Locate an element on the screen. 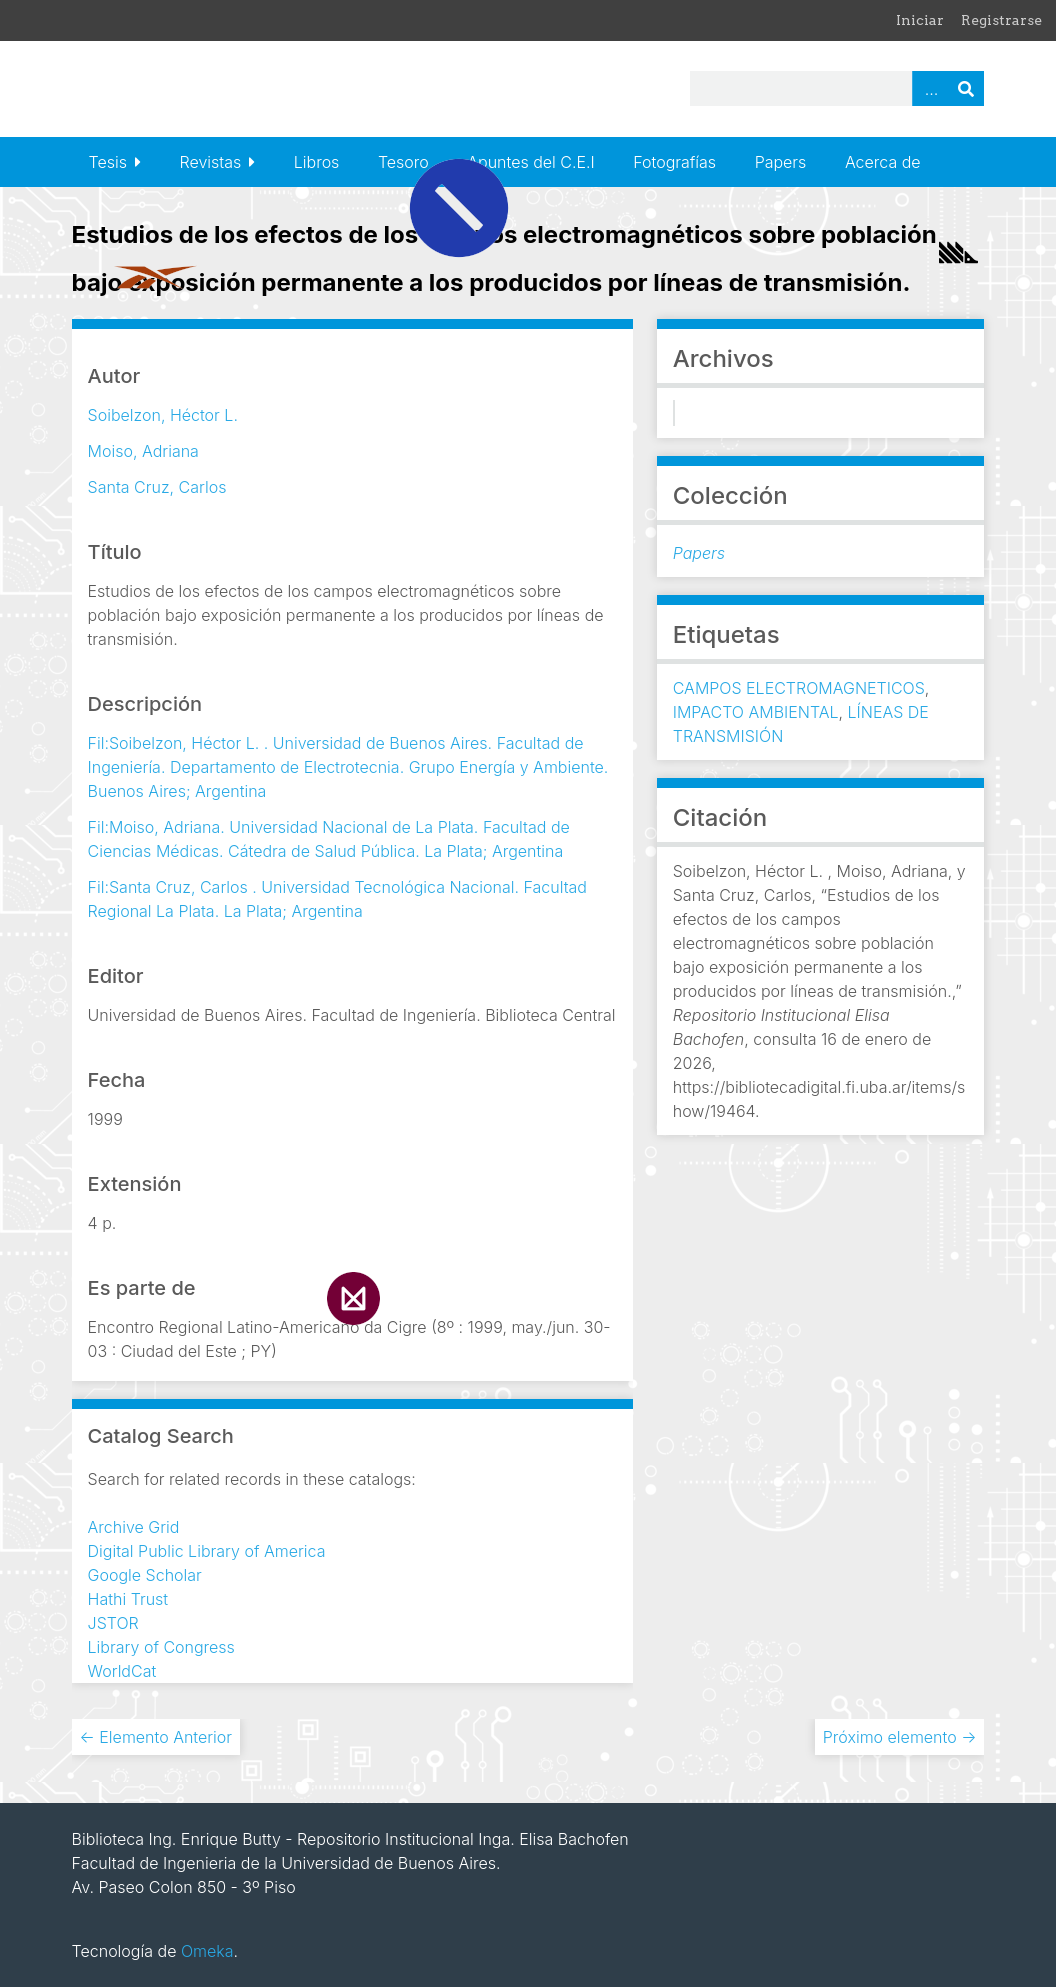 The width and height of the screenshot is (1056, 1987). visit the Reebok website or app is located at coordinates (155, 277).